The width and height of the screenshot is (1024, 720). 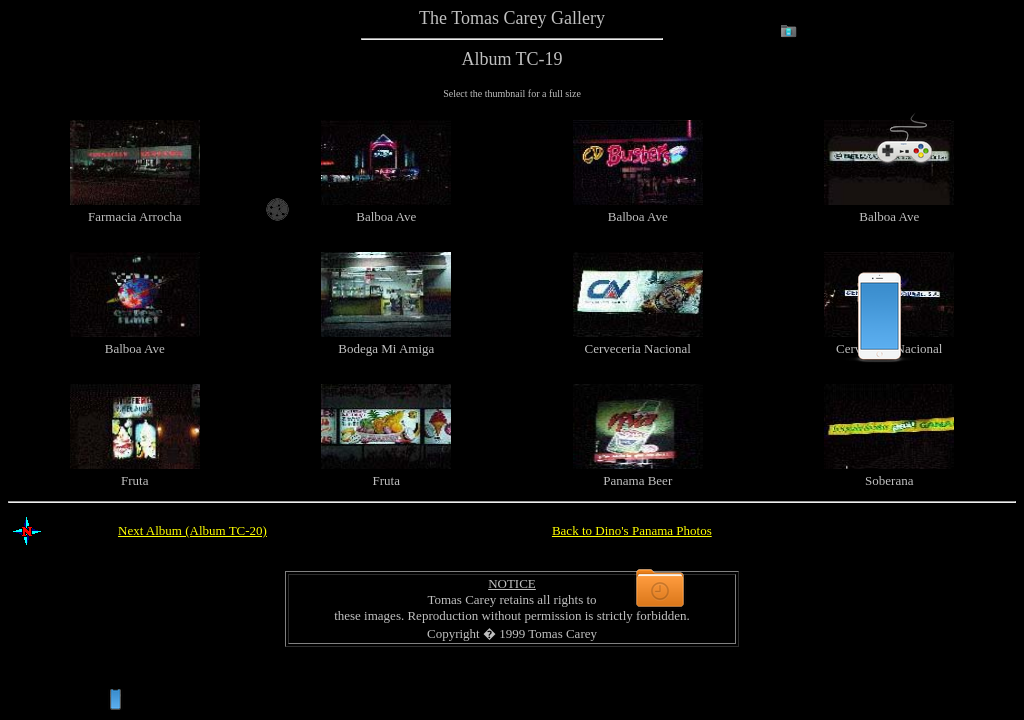 What do you see at coordinates (115, 699) in the screenshot?
I see `iPhone 12 Pro device icon` at bounding box center [115, 699].